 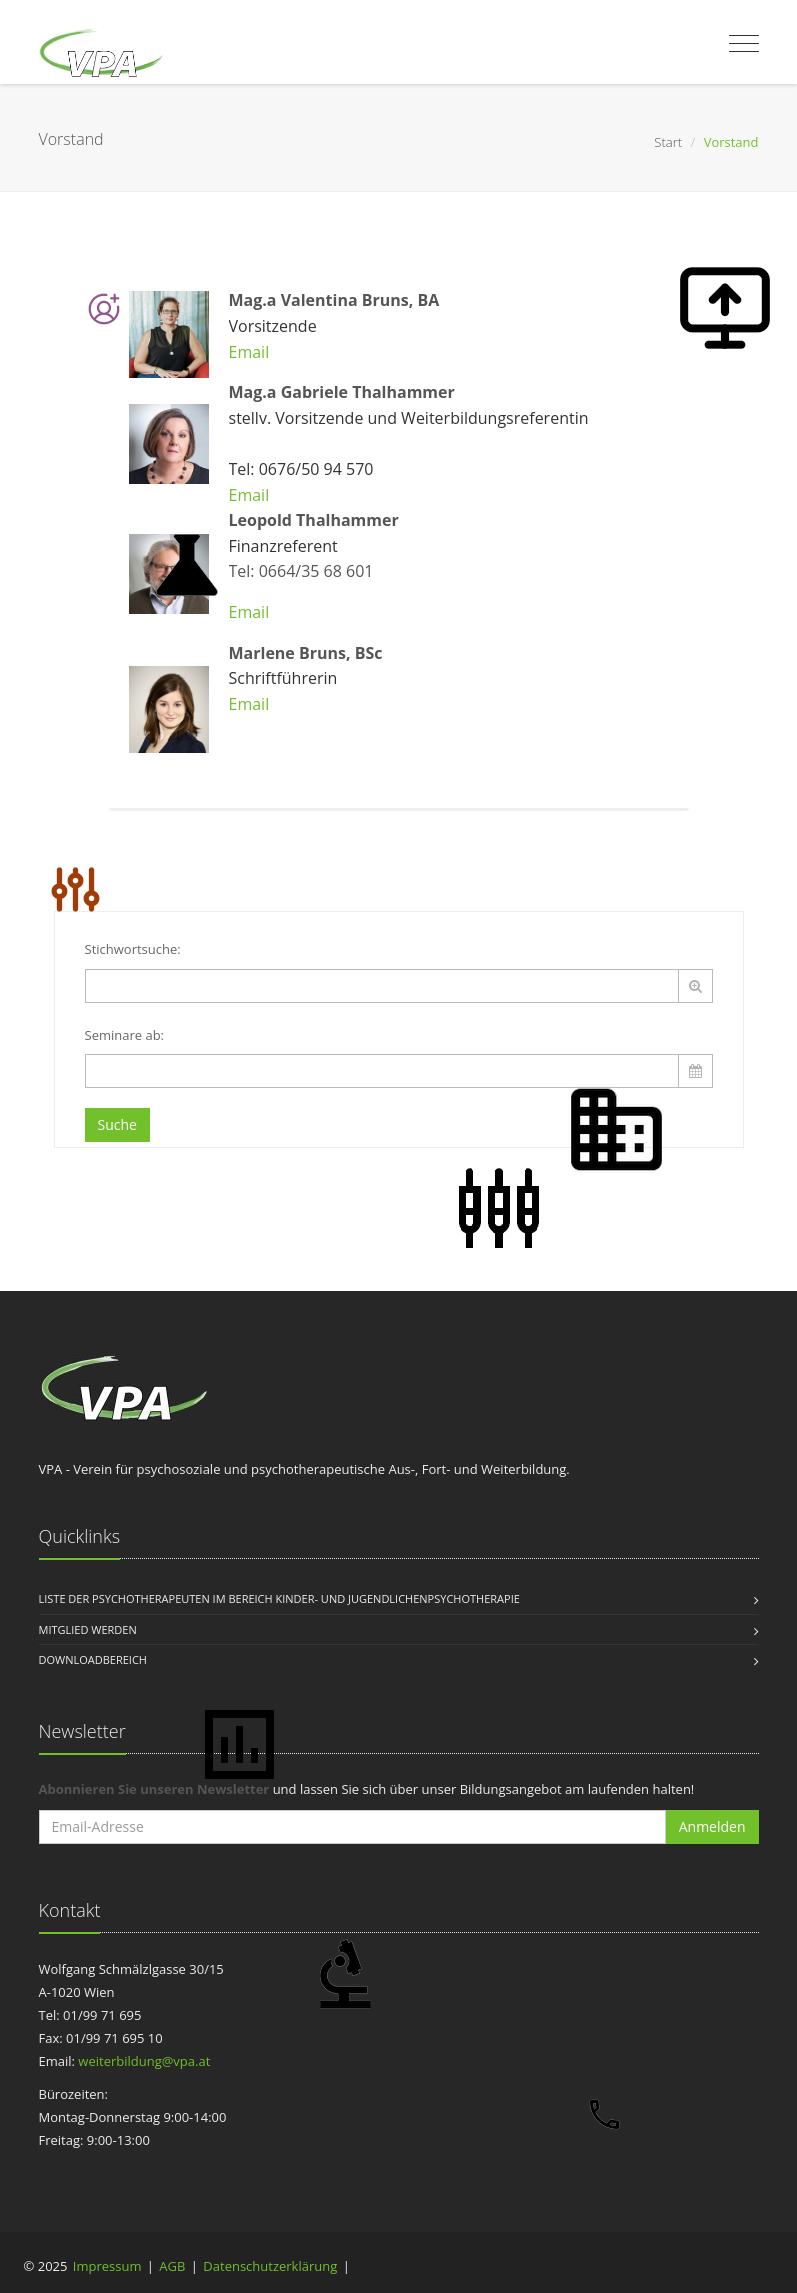 What do you see at coordinates (345, 1975) in the screenshot?
I see `access biotech or laboratory features` at bounding box center [345, 1975].